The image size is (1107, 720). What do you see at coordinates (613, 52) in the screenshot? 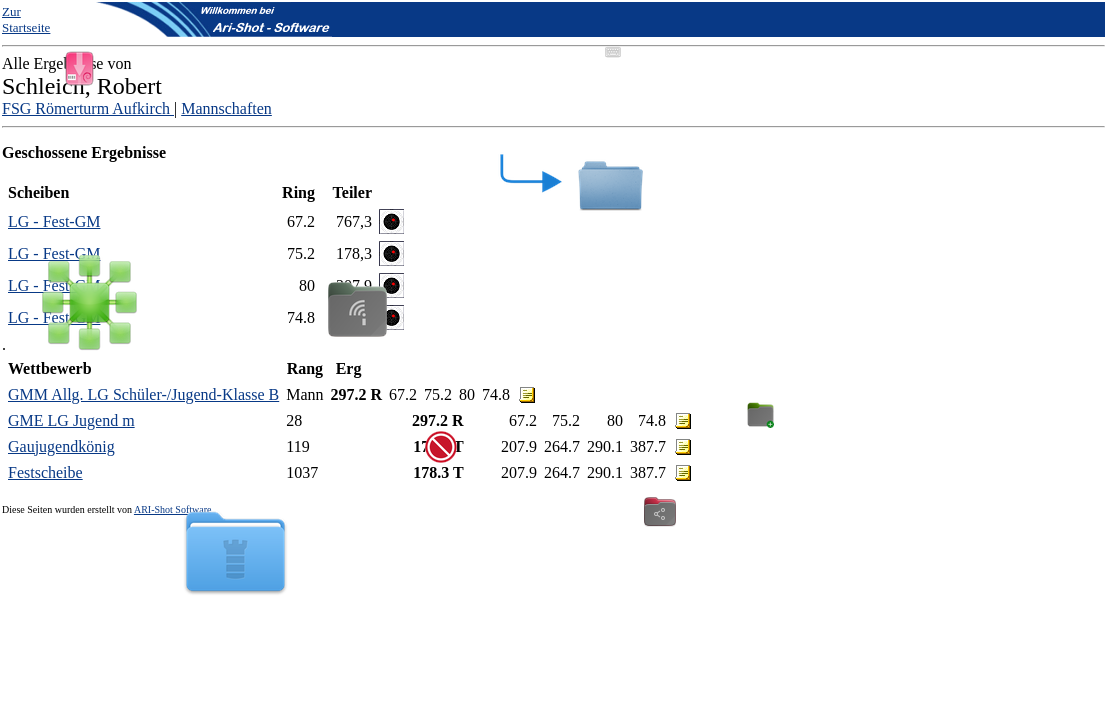
I see `open on-screen keyboard` at bounding box center [613, 52].